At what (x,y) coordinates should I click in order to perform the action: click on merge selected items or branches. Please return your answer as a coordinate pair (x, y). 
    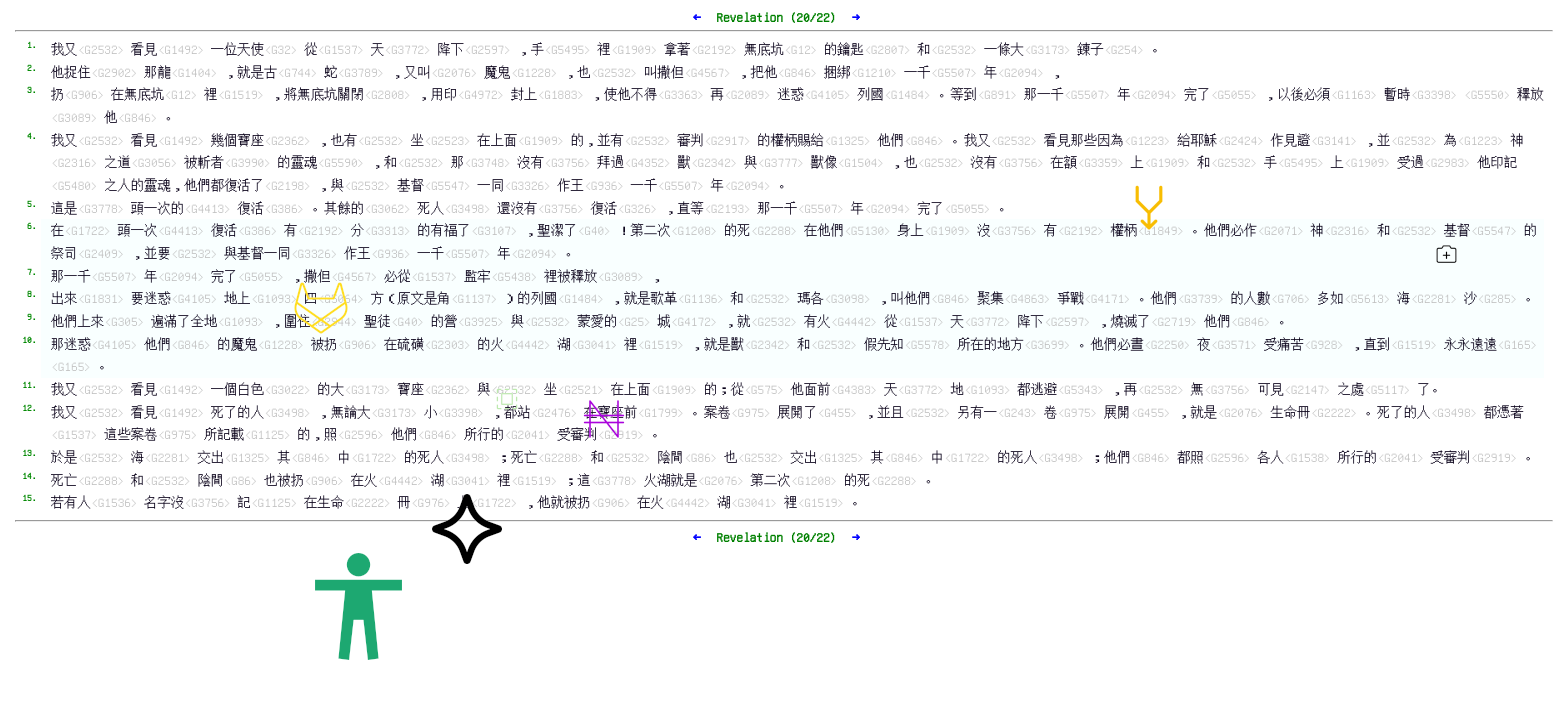
    Looking at the image, I should click on (1149, 206).